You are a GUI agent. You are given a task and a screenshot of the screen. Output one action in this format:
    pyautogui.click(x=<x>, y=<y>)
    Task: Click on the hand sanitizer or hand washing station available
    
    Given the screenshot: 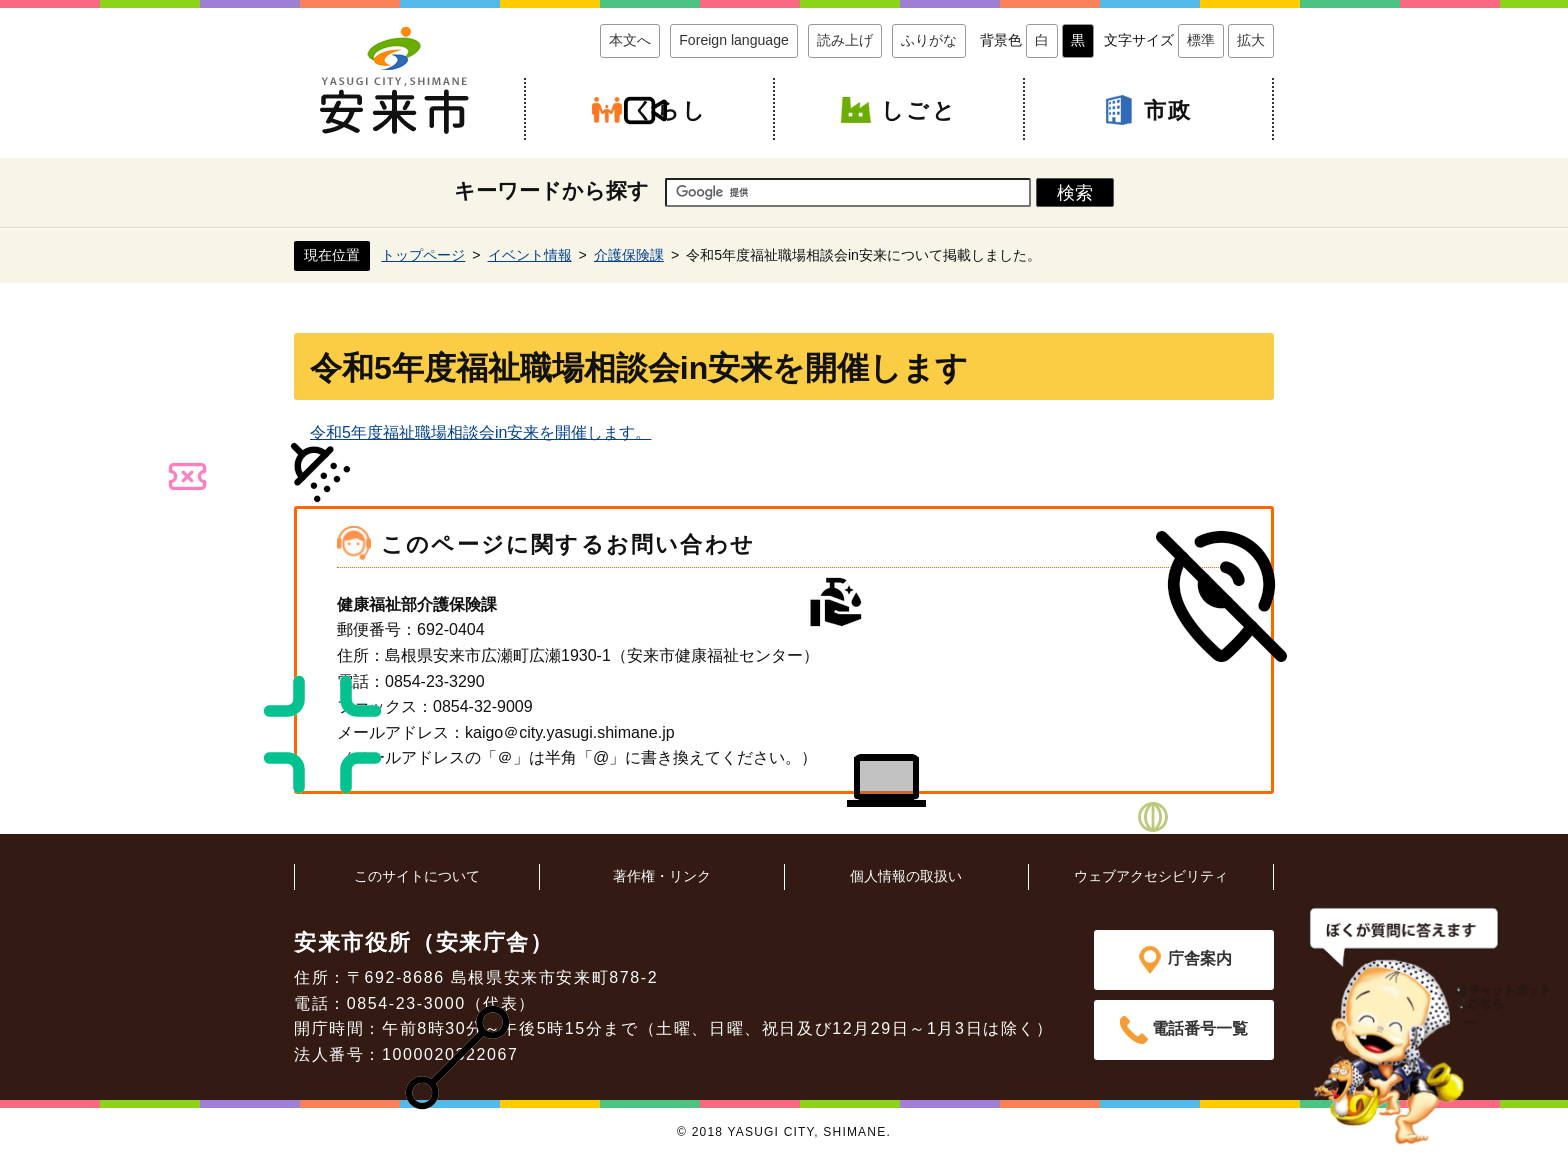 What is the action you would take?
    pyautogui.click(x=837, y=602)
    